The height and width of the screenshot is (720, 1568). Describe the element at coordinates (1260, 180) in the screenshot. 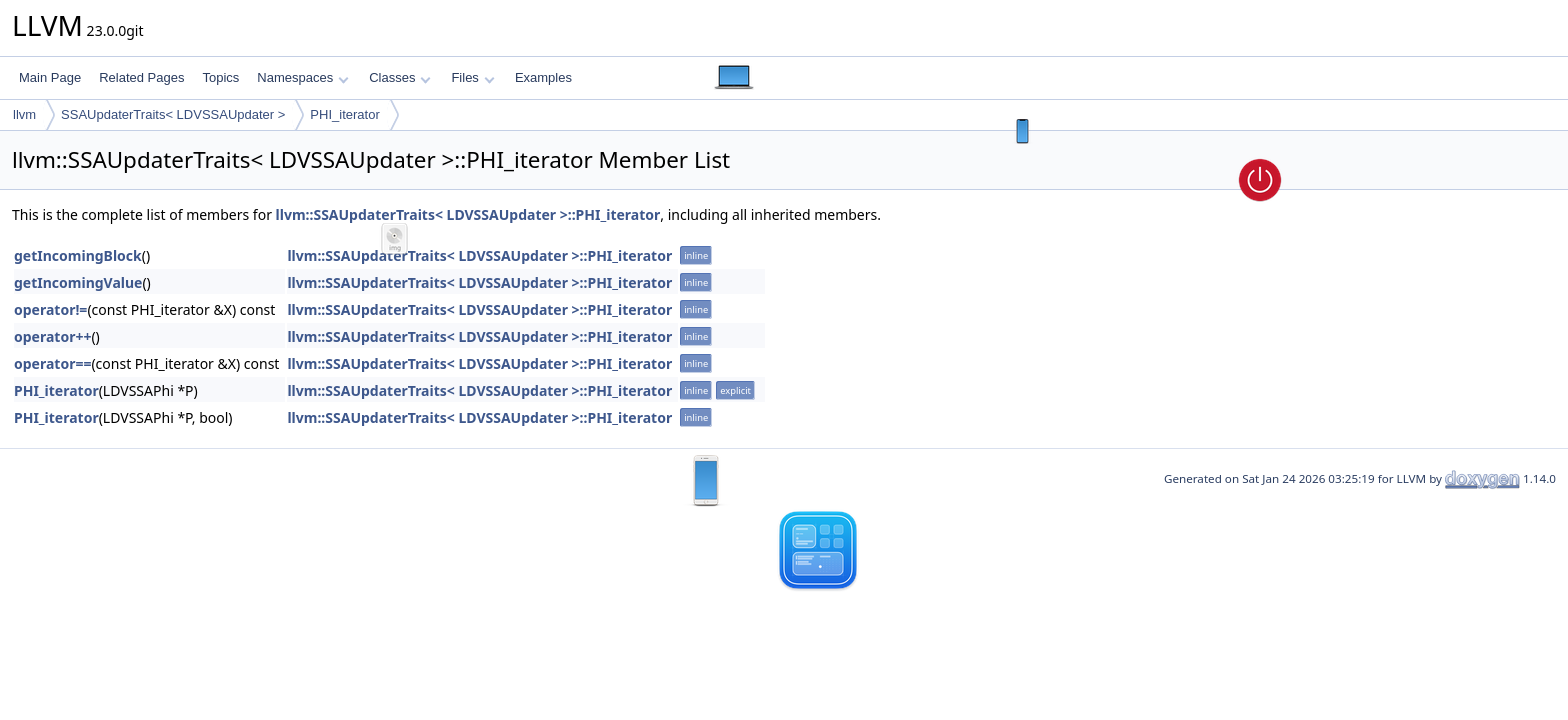

I see `shut down or power off the system` at that location.